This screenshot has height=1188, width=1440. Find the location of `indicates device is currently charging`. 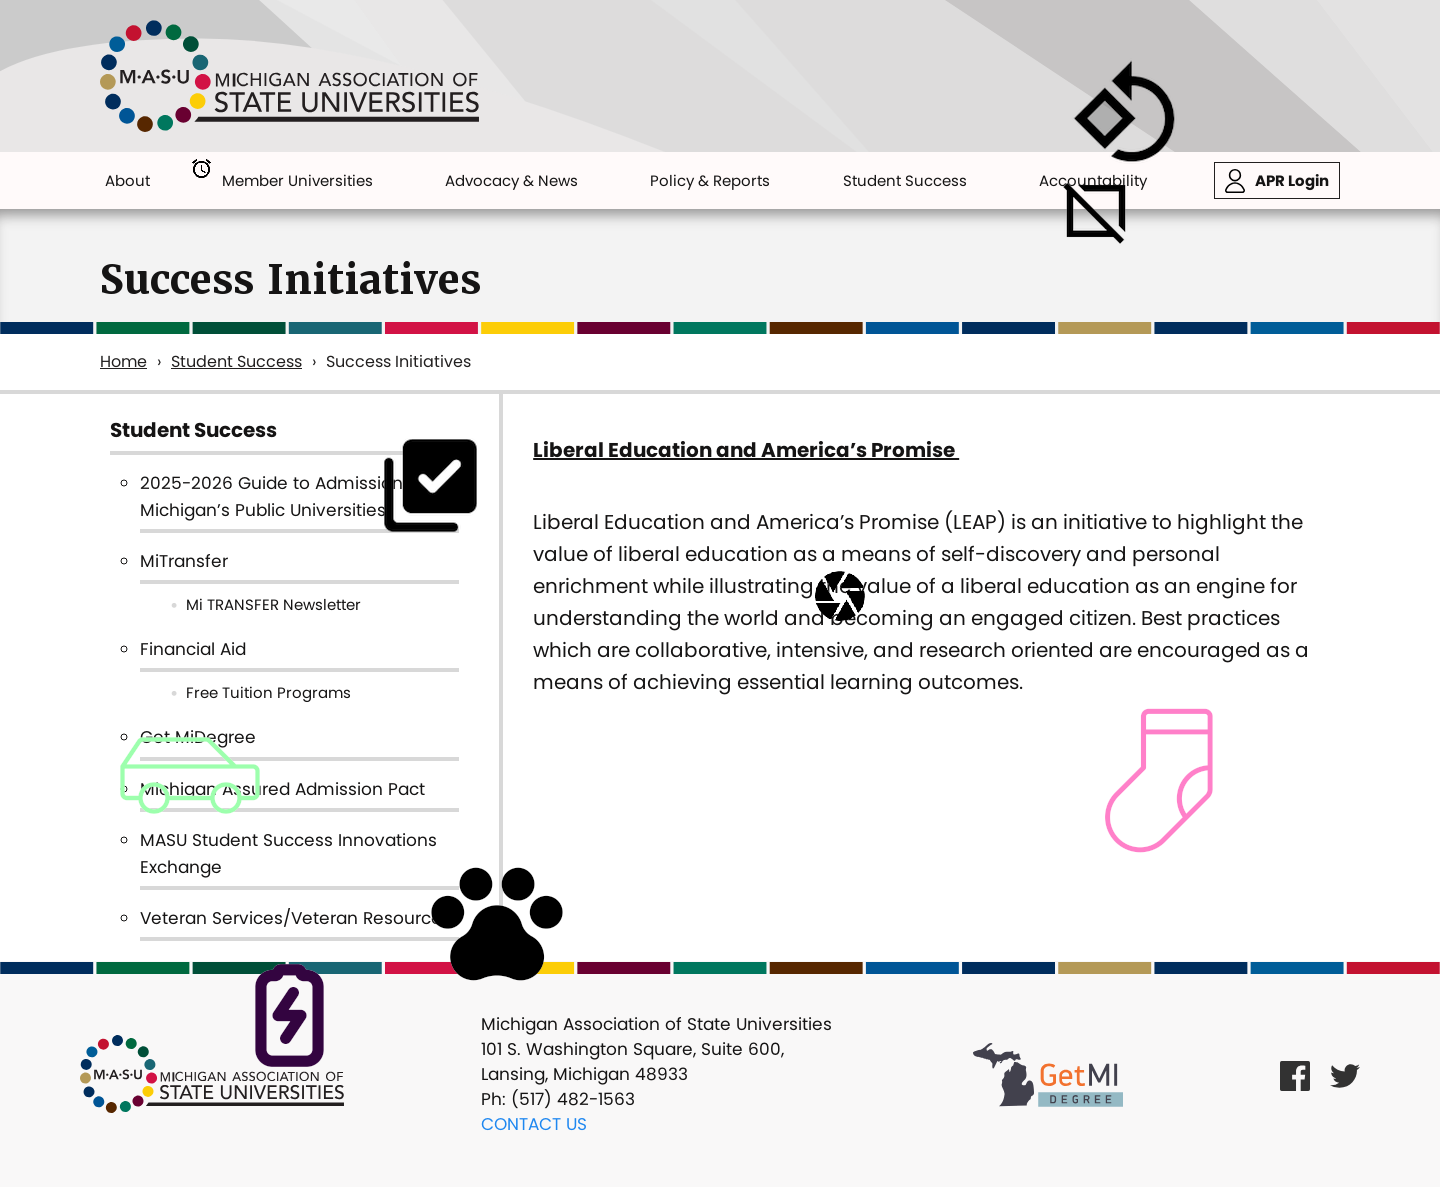

indicates device is currently charging is located at coordinates (289, 1015).